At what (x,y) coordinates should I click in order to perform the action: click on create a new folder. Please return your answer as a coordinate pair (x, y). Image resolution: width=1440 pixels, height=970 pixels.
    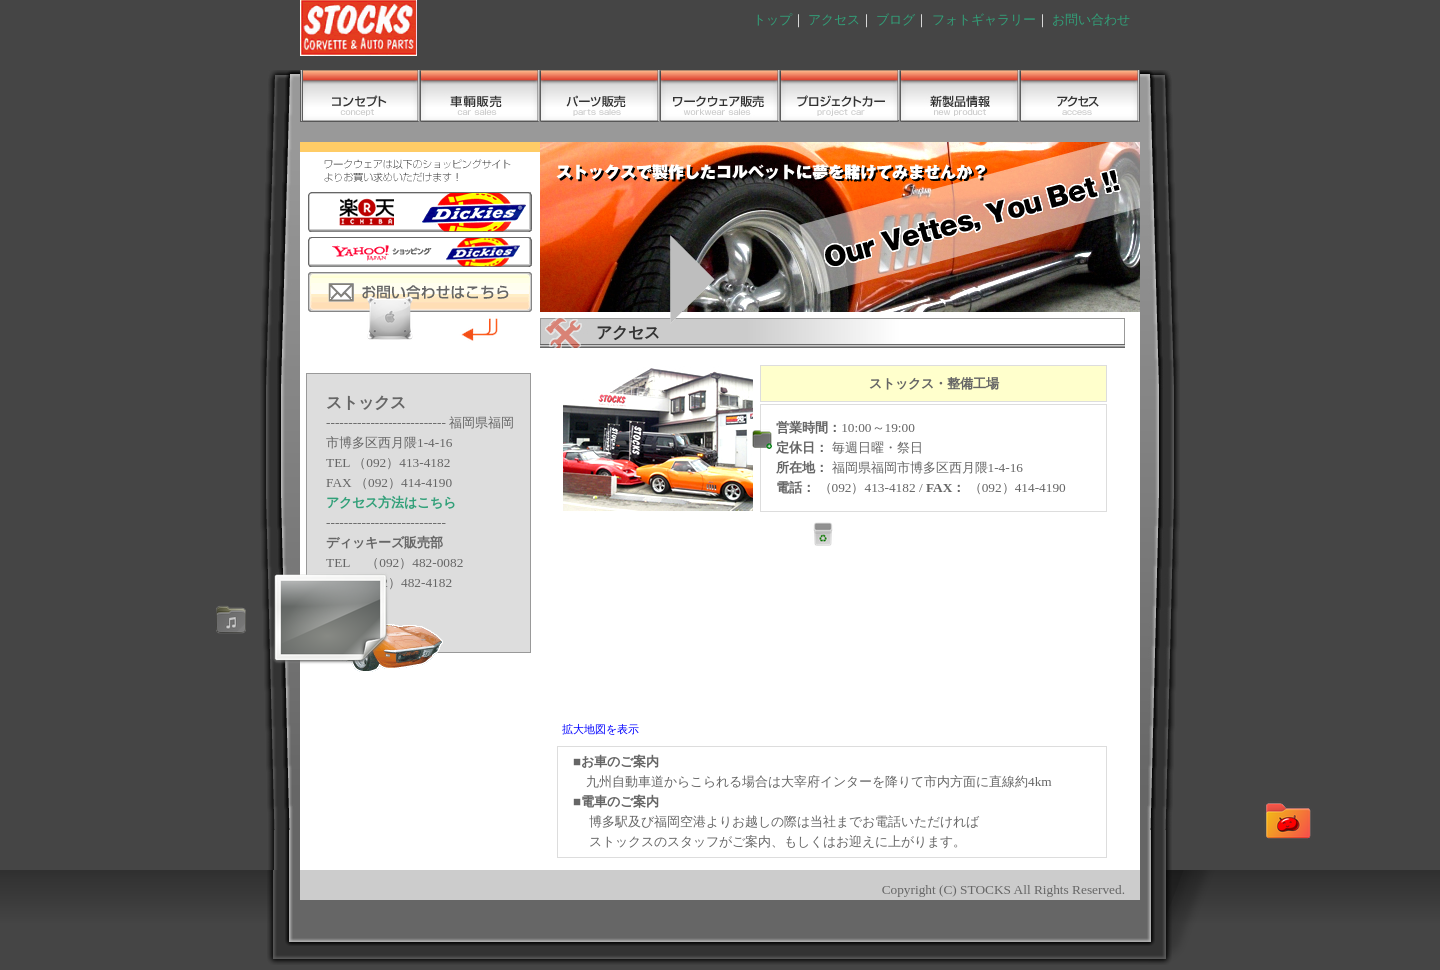
    Looking at the image, I should click on (762, 439).